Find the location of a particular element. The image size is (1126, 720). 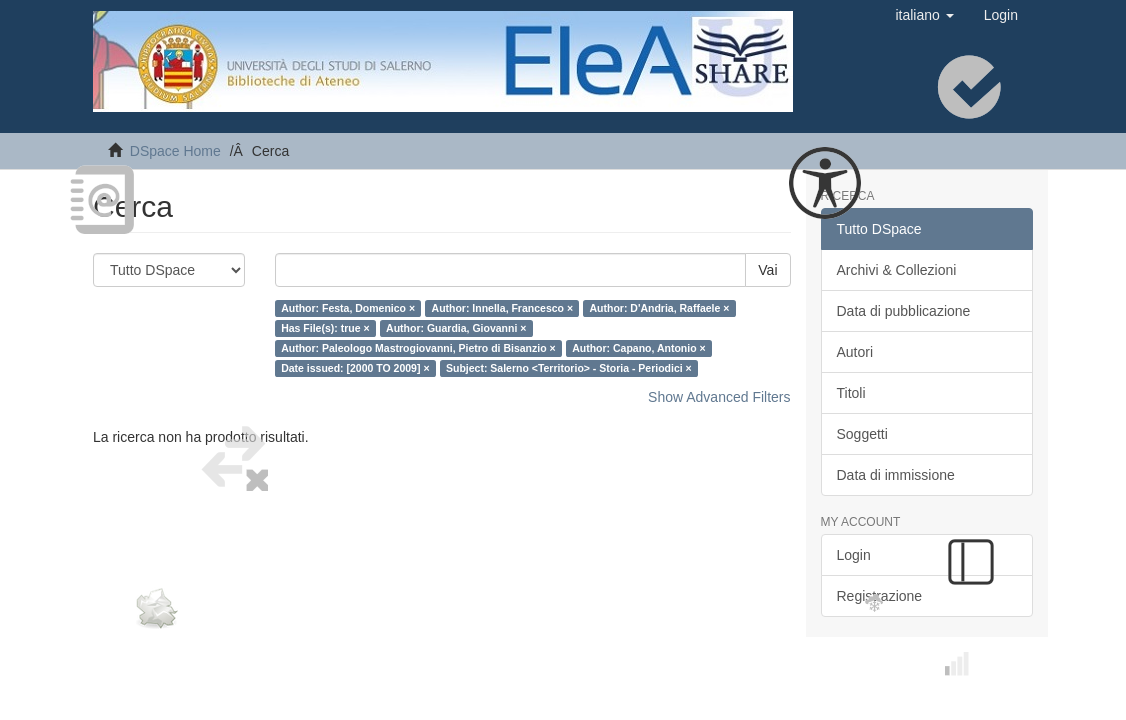

indicates a default or selected item is located at coordinates (969, 87).